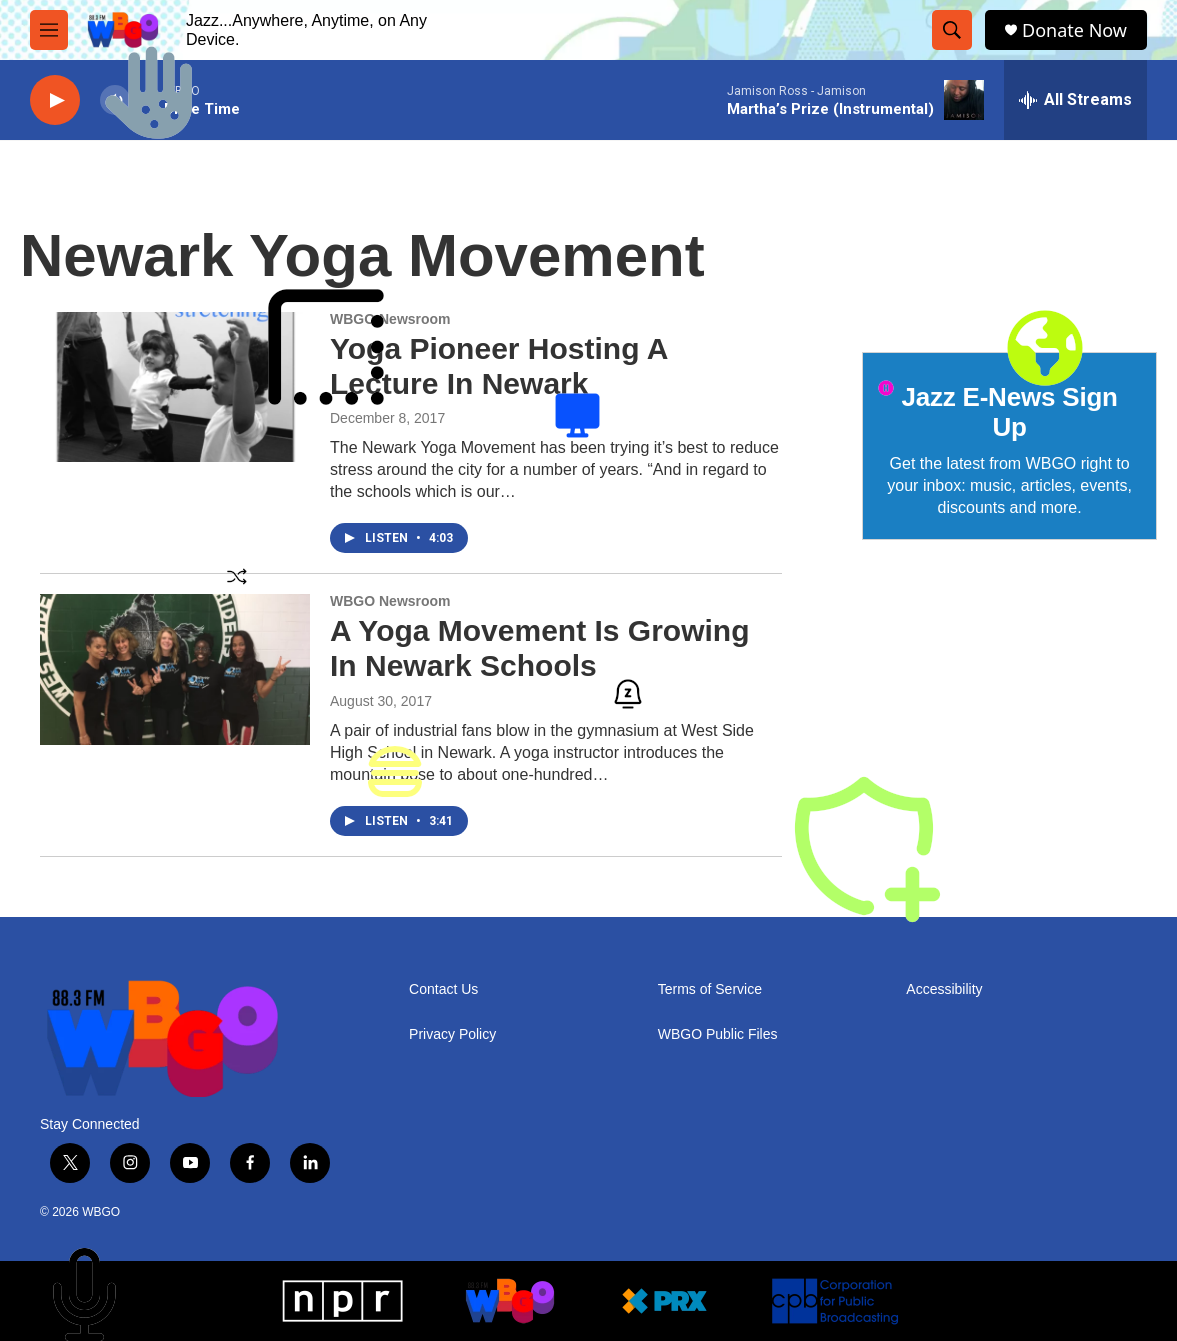  What do you see at coordinates (151, 92) in the screenshot?
I see `indicates a skin condition or allergy warning` at bounding box center [151, 92].